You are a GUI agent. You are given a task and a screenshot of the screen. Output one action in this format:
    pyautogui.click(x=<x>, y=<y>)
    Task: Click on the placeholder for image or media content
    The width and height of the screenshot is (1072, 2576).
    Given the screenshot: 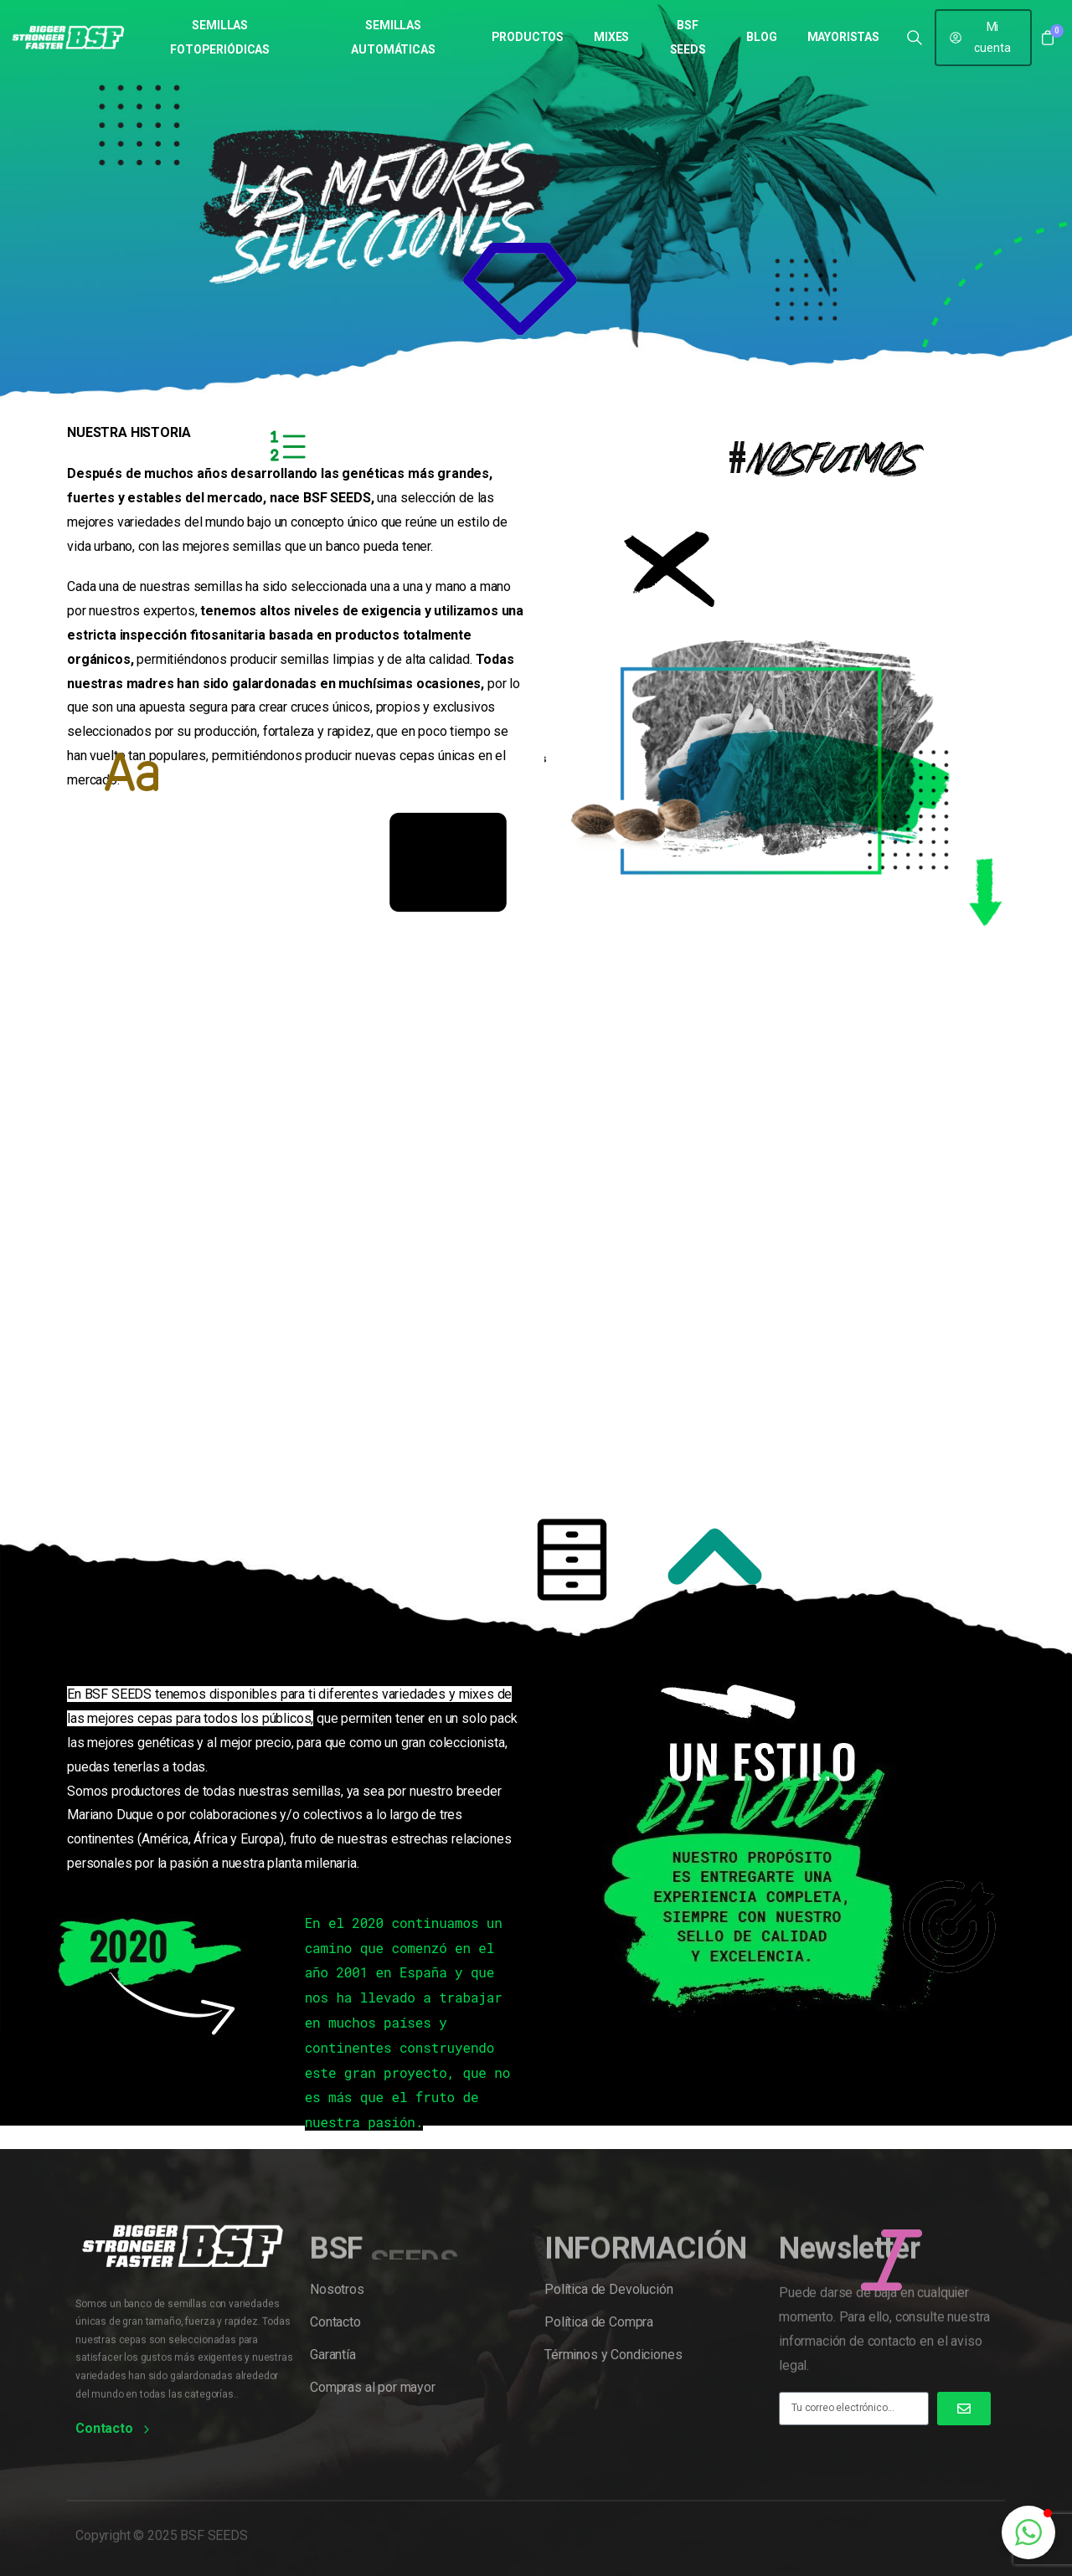 What is the action you would take?
    pyautogui.click(x=448, y=862)
    